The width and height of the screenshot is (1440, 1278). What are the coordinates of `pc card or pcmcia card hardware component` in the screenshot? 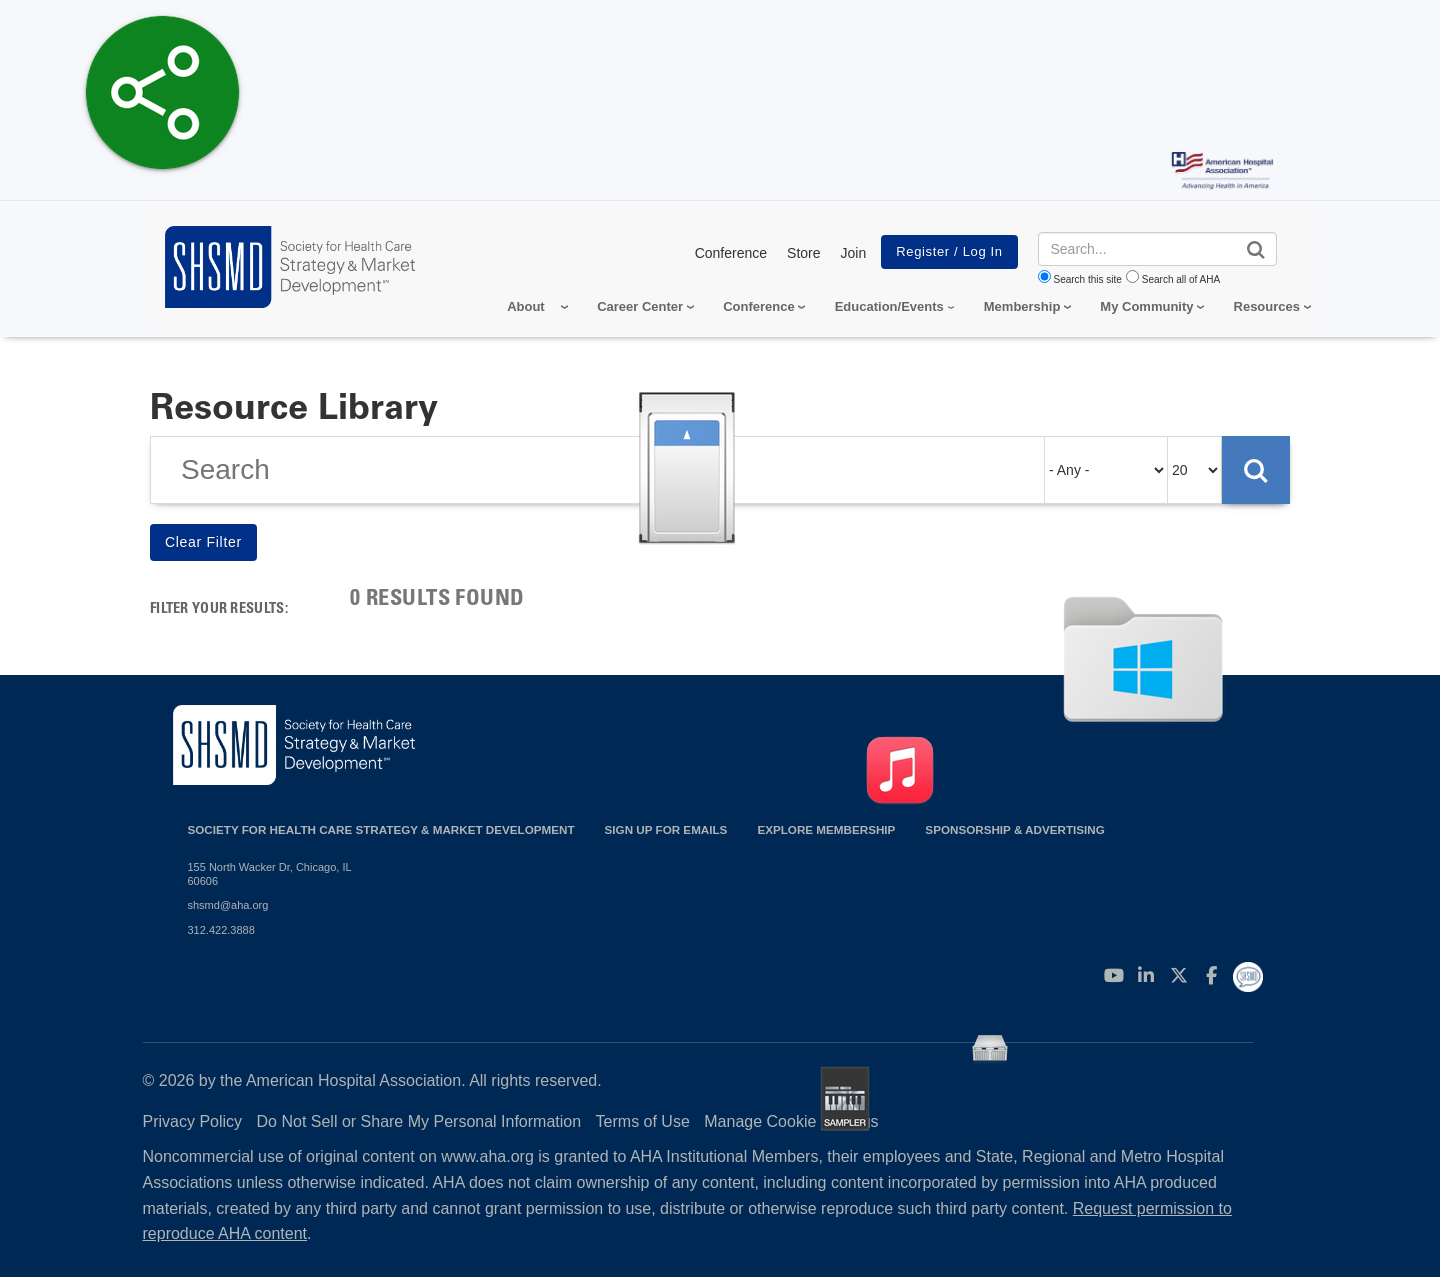 It's located at (687, 468).